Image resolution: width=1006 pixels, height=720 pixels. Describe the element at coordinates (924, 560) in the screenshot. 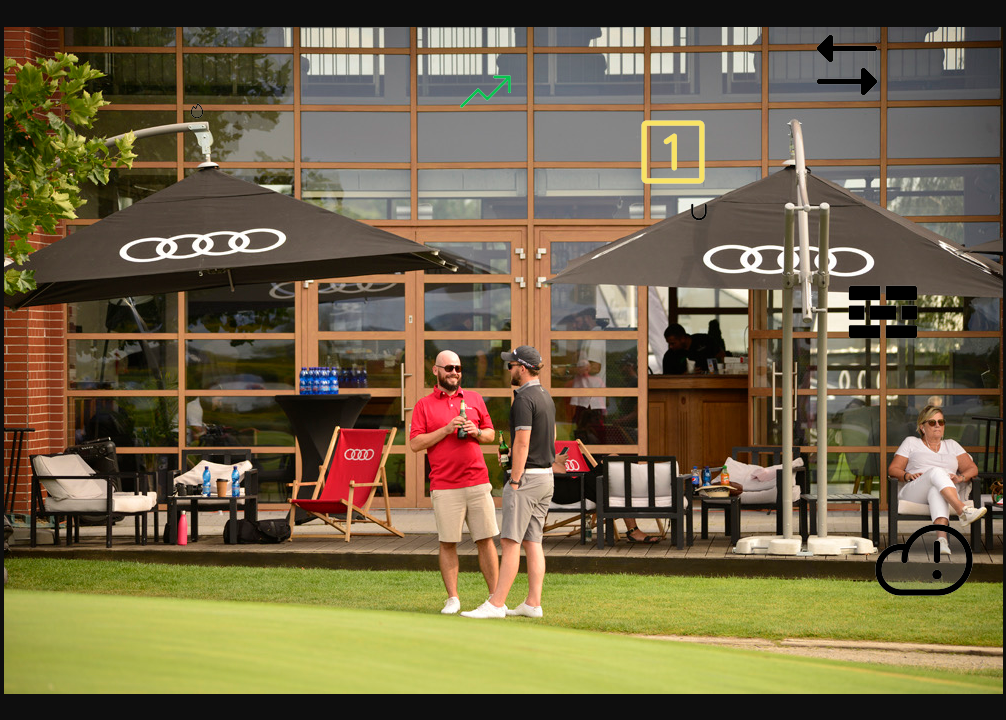

I see `cloud storage warning or issue detected` at that location.